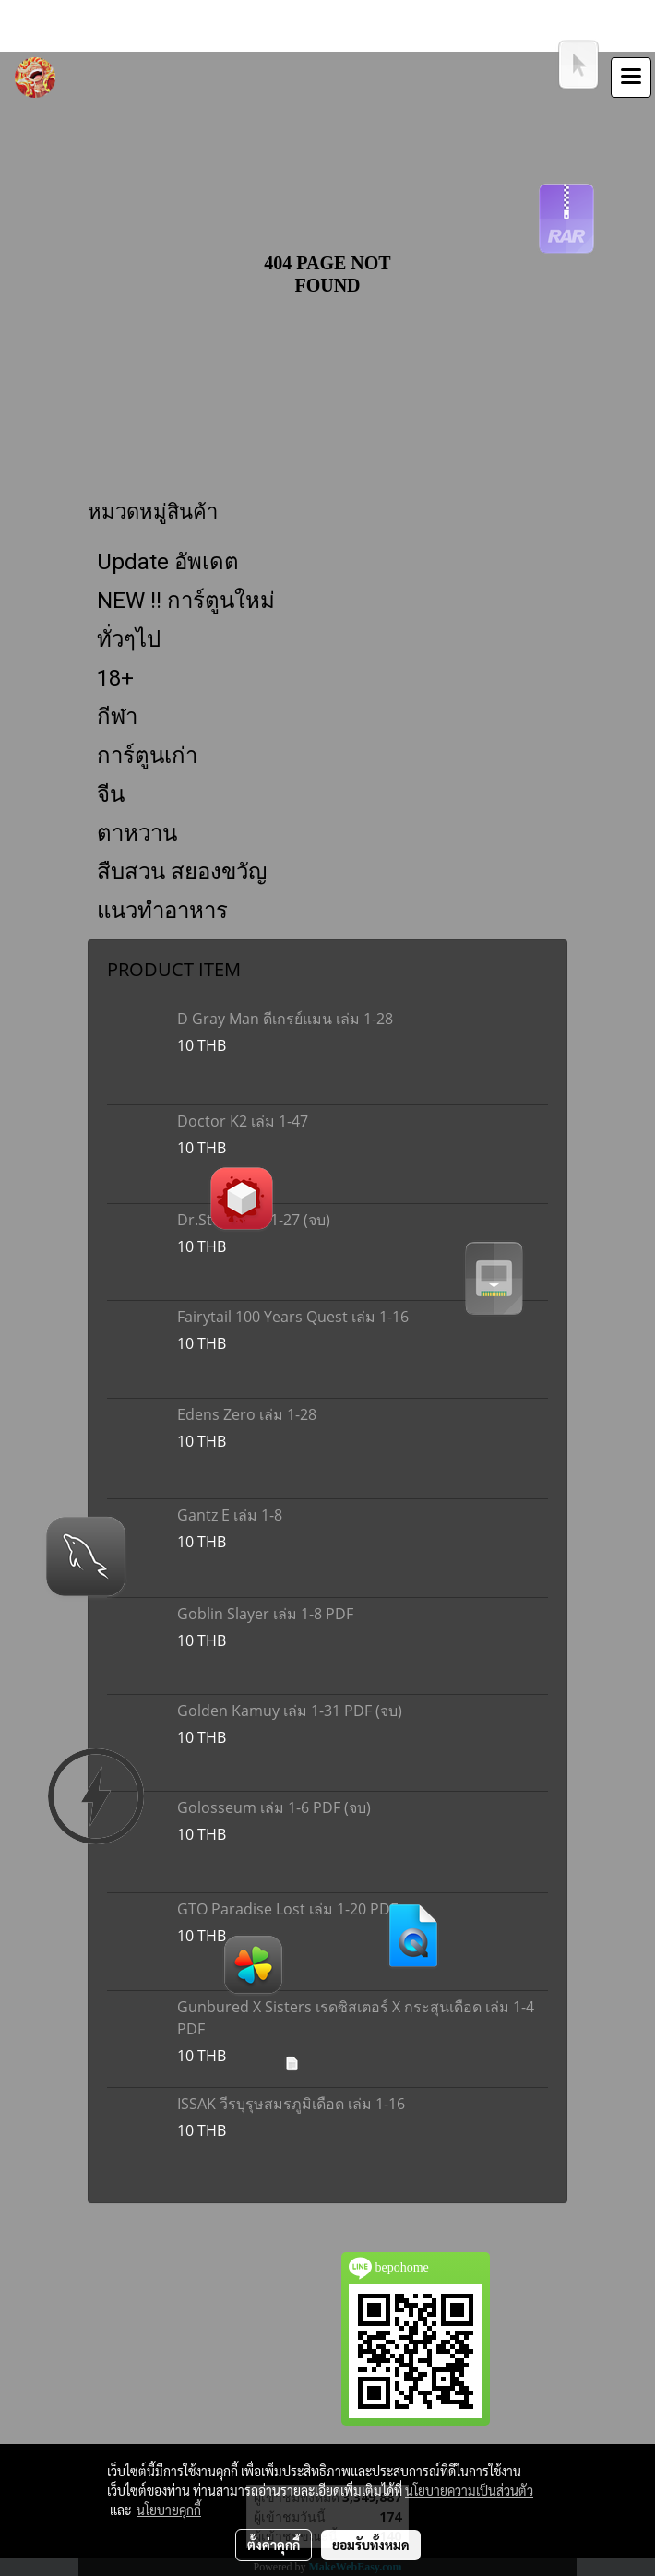  What do you see at coordinates (413, 1937) in the screenshot?
I see `a generic video file` at bounding box center [413, 1937].